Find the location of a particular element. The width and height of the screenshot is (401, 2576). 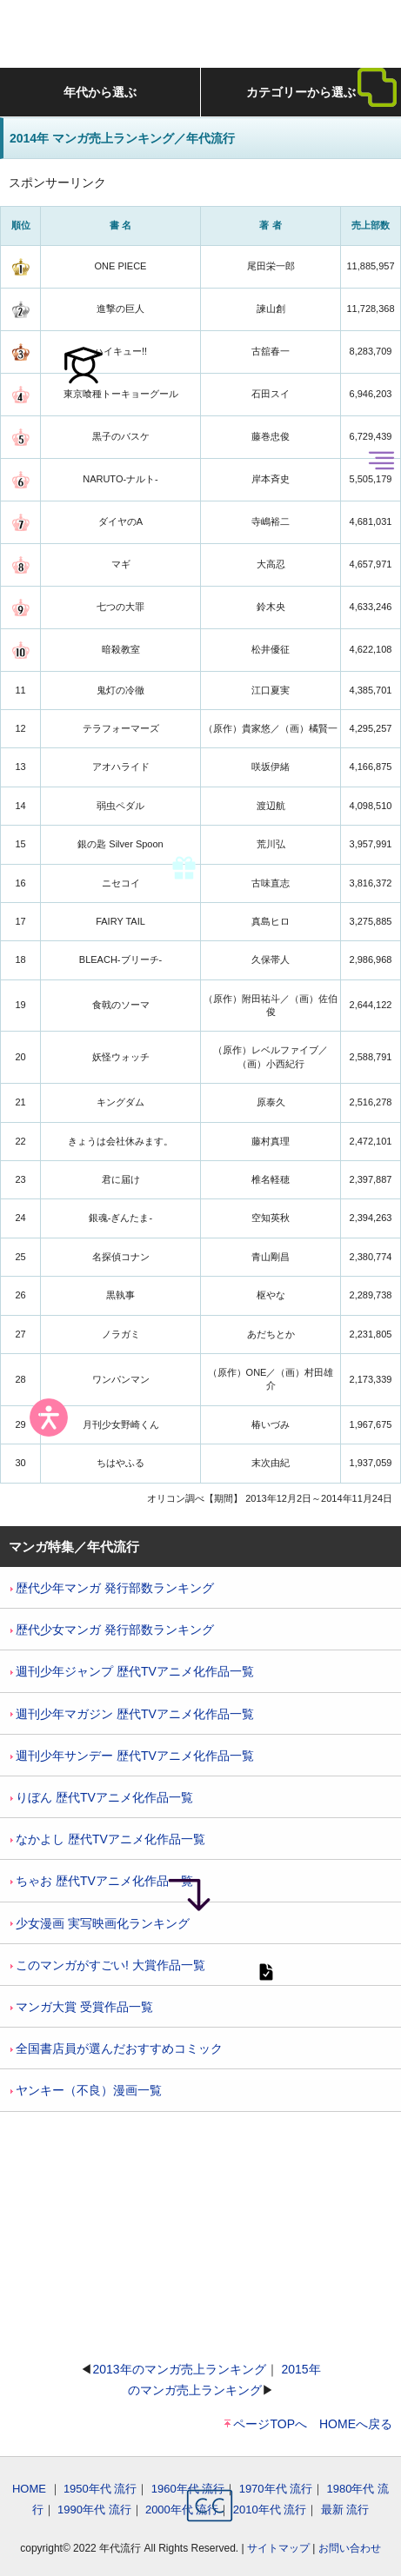

access gifts or rewards is located at coordinates (184, 867).